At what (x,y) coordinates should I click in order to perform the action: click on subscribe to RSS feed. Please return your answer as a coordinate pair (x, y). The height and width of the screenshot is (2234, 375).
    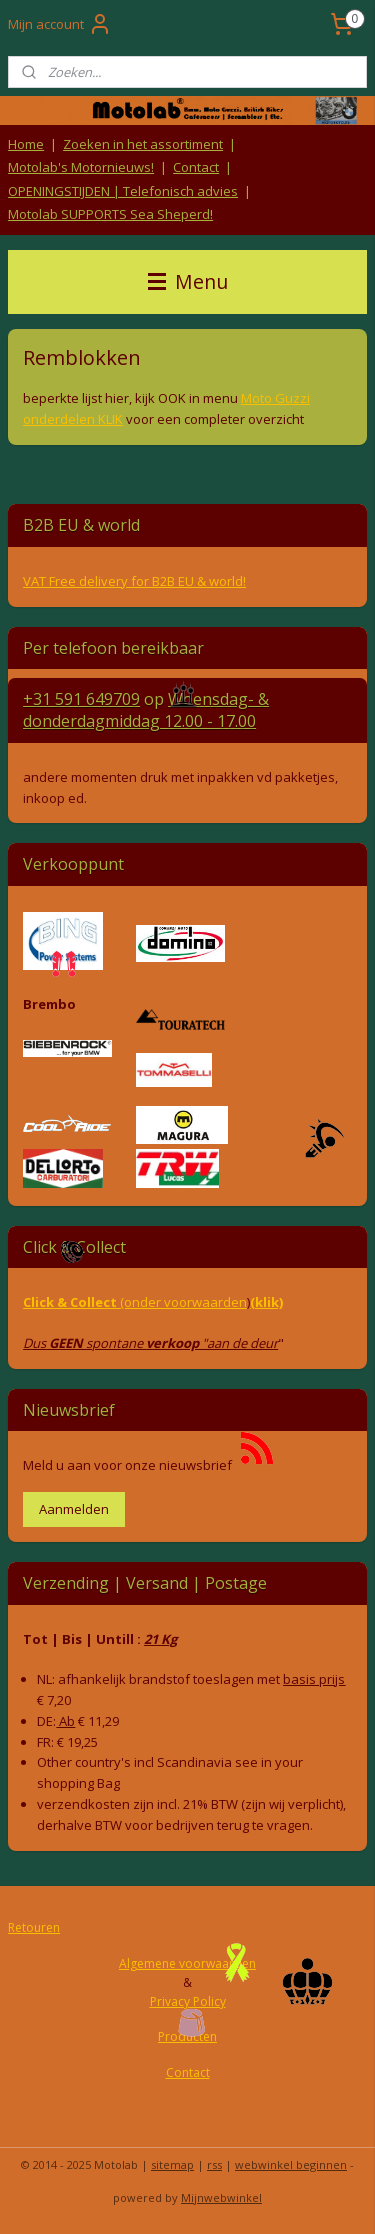
    Looking at the image, I should click on (257, 1448).